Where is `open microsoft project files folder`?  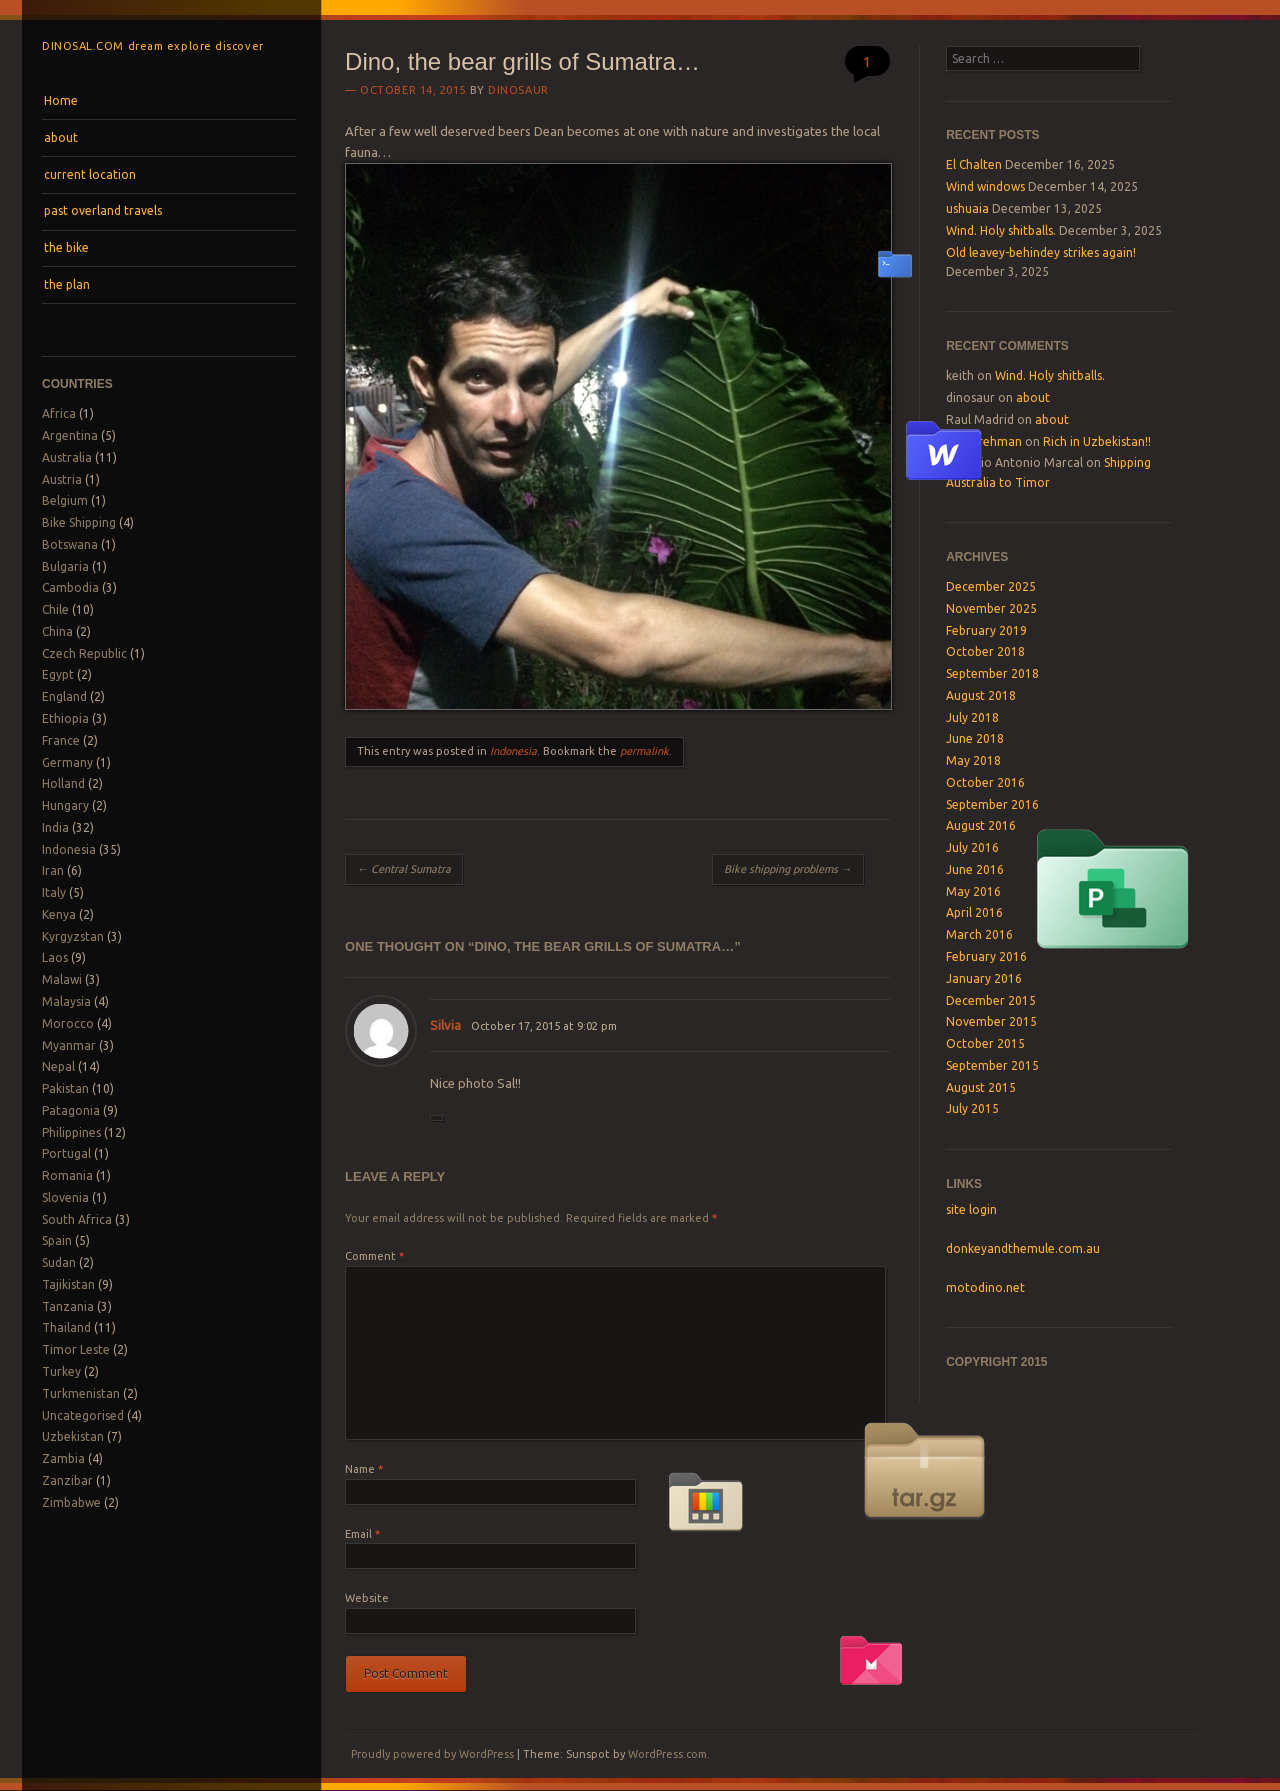 open microsoft project files folder is located at coordinates (1112, 893).